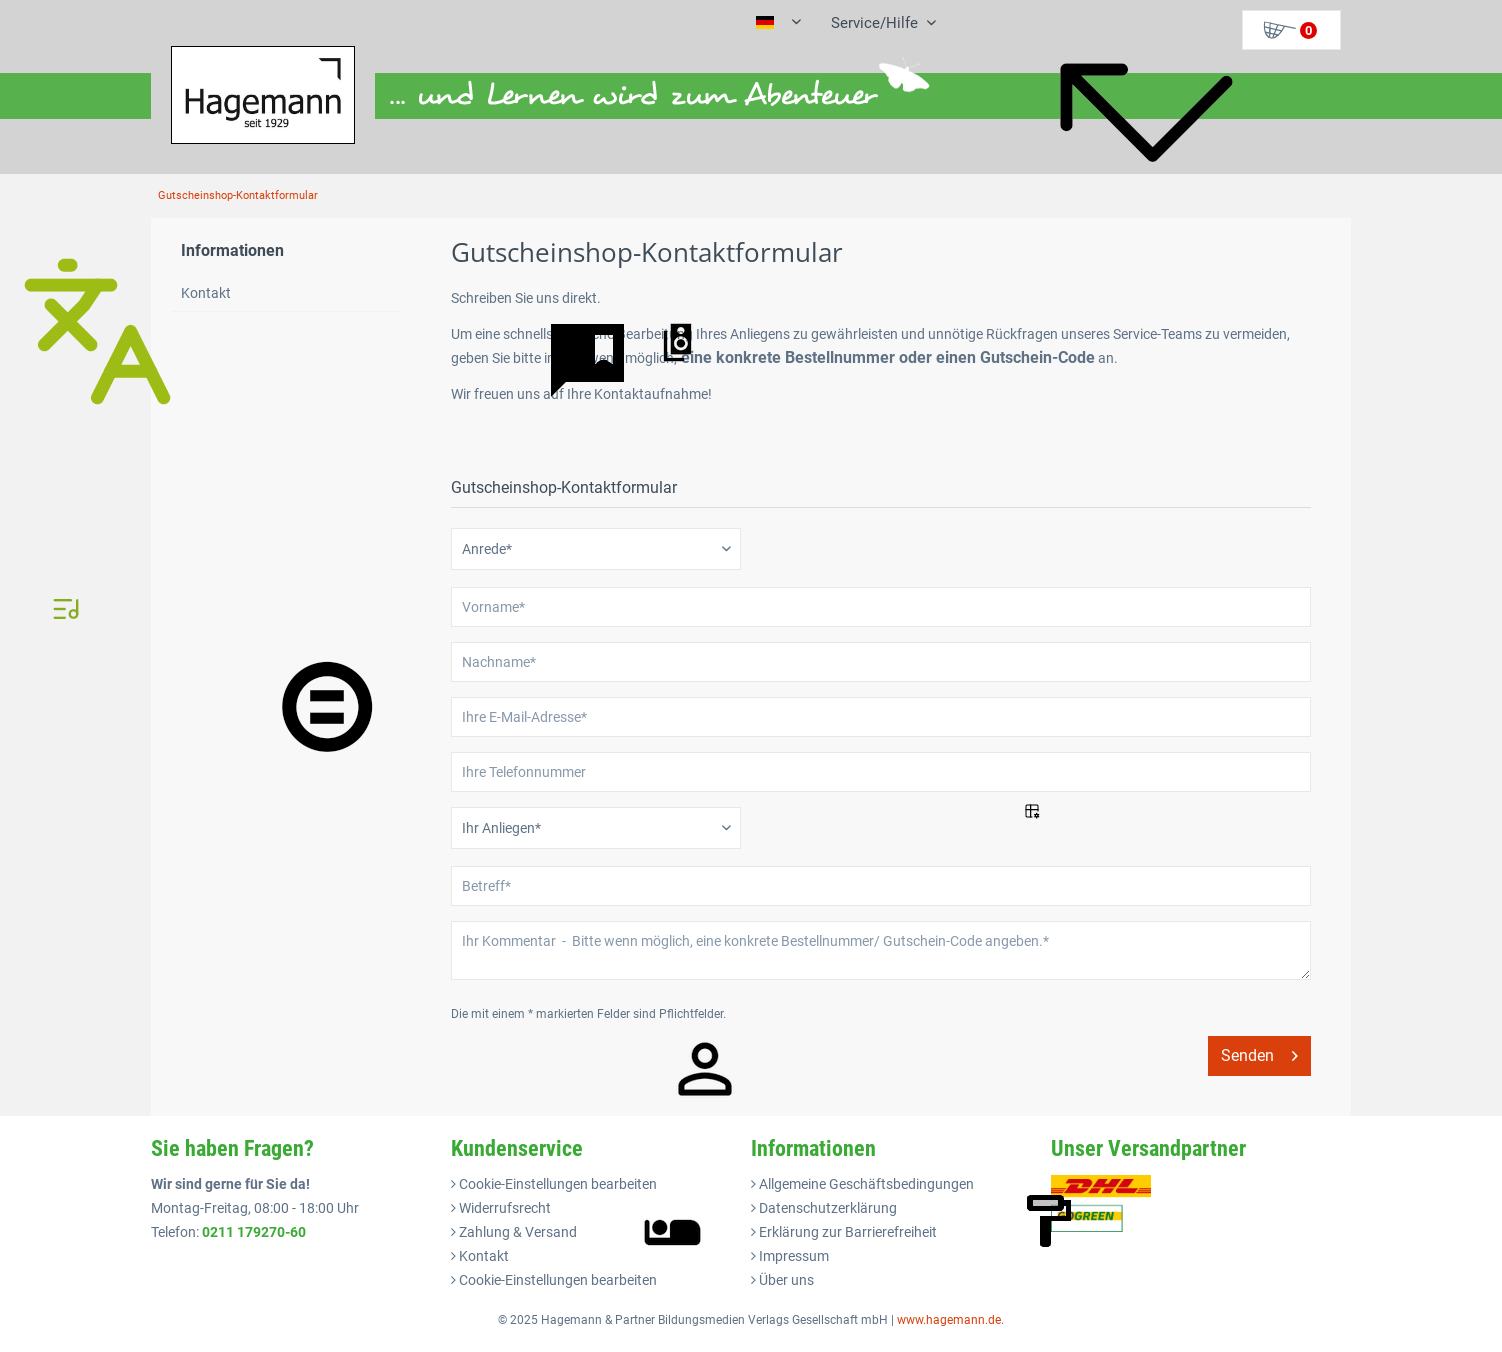 Image resolution: width=1502 pixels, height=1352 pixels. I want to click on manage connected speaker devices, so click(677, 342).